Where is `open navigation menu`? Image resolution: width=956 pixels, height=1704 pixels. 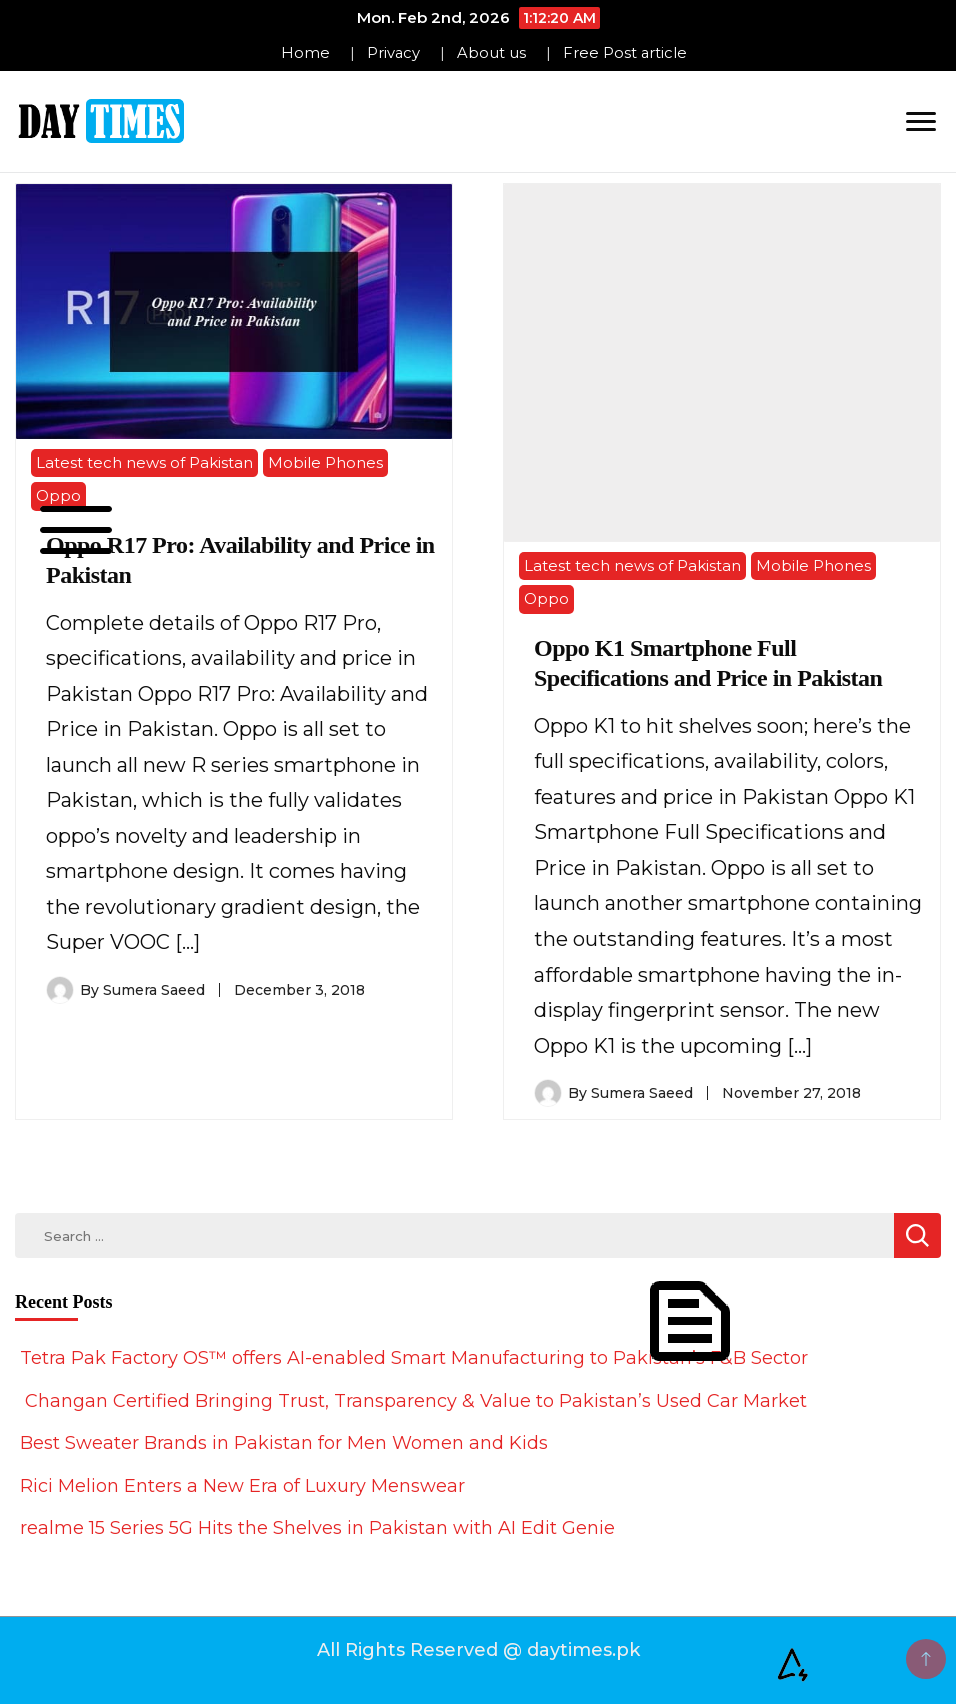 open navigation menu is located at coordinates (76, 530).